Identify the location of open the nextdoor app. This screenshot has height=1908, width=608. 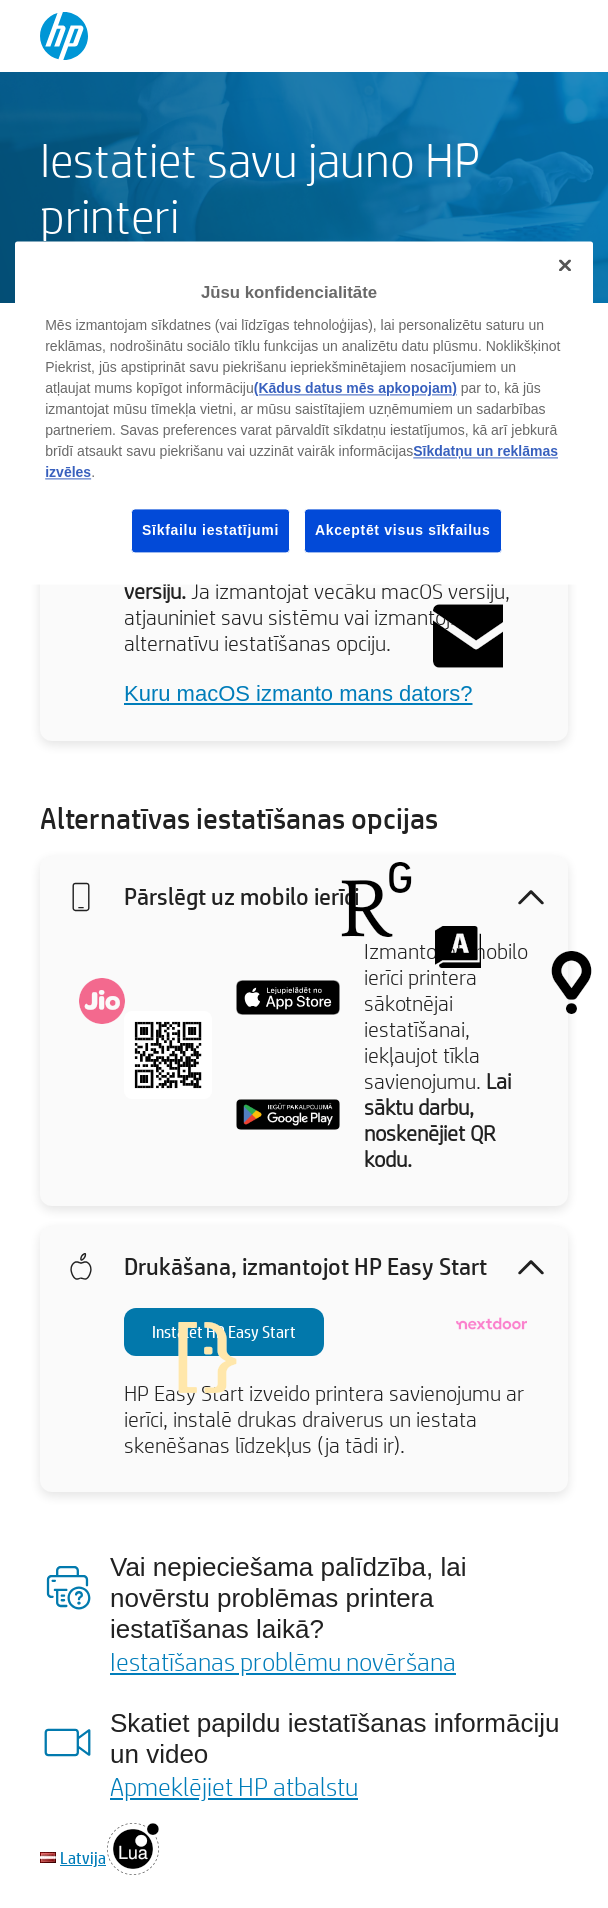
(491, 1323).